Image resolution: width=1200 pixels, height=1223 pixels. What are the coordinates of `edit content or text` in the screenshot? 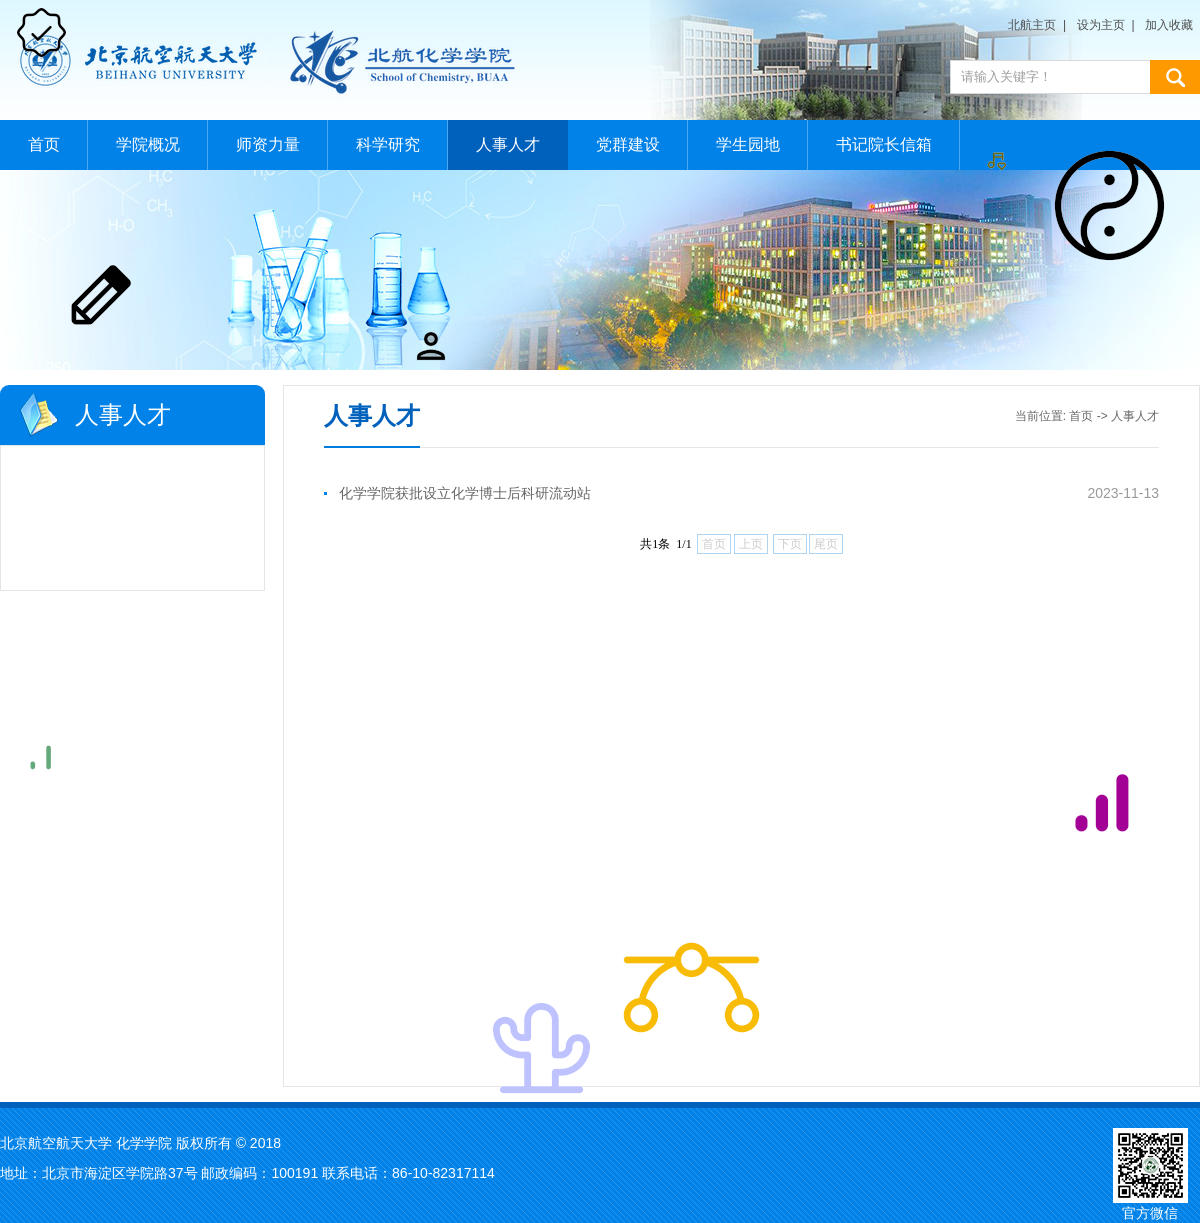 It's located at (100, 296).